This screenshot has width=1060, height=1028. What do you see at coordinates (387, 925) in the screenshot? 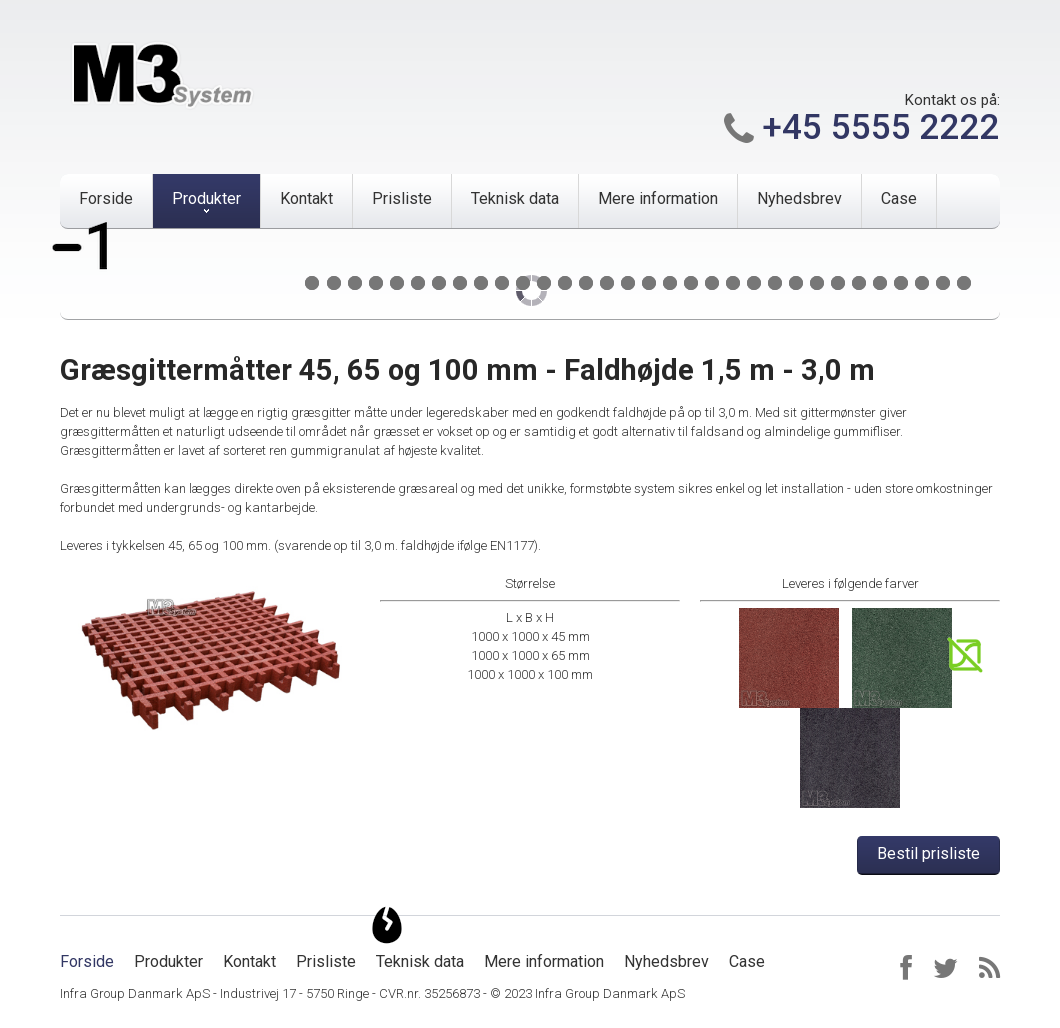
I see `indicates a broken or damaged item` at bounding box center [387, 925].